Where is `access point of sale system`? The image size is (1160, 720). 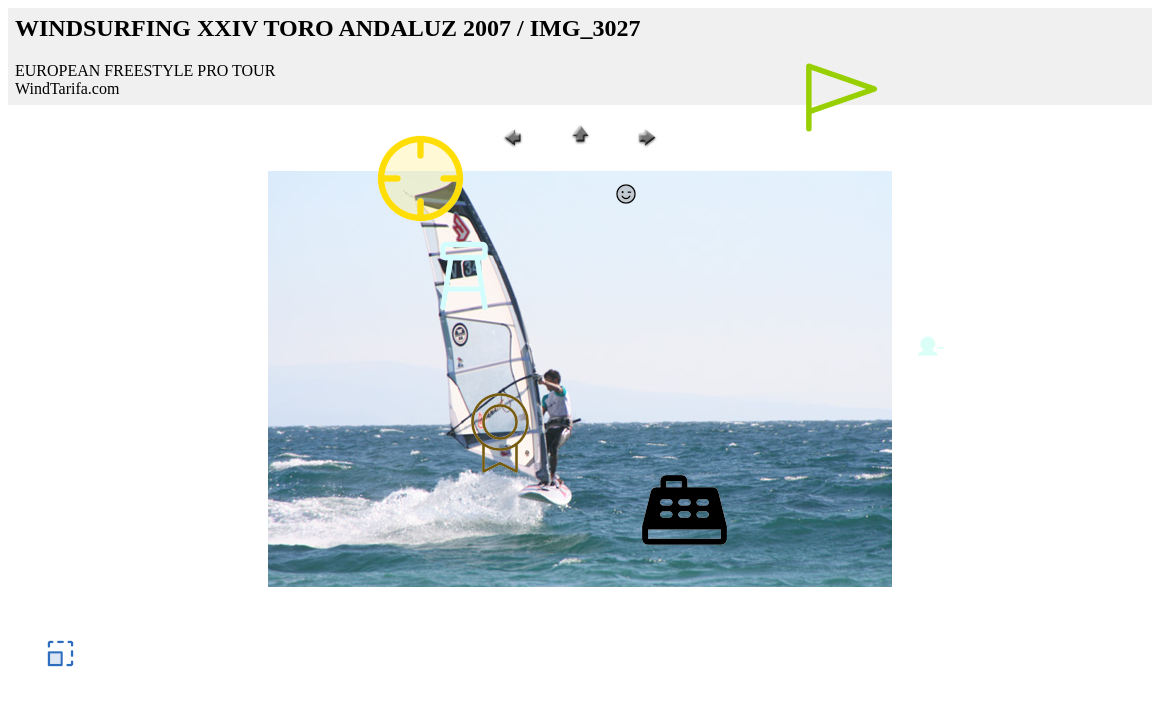
access point of sale system is located at coordinates (684, 514).